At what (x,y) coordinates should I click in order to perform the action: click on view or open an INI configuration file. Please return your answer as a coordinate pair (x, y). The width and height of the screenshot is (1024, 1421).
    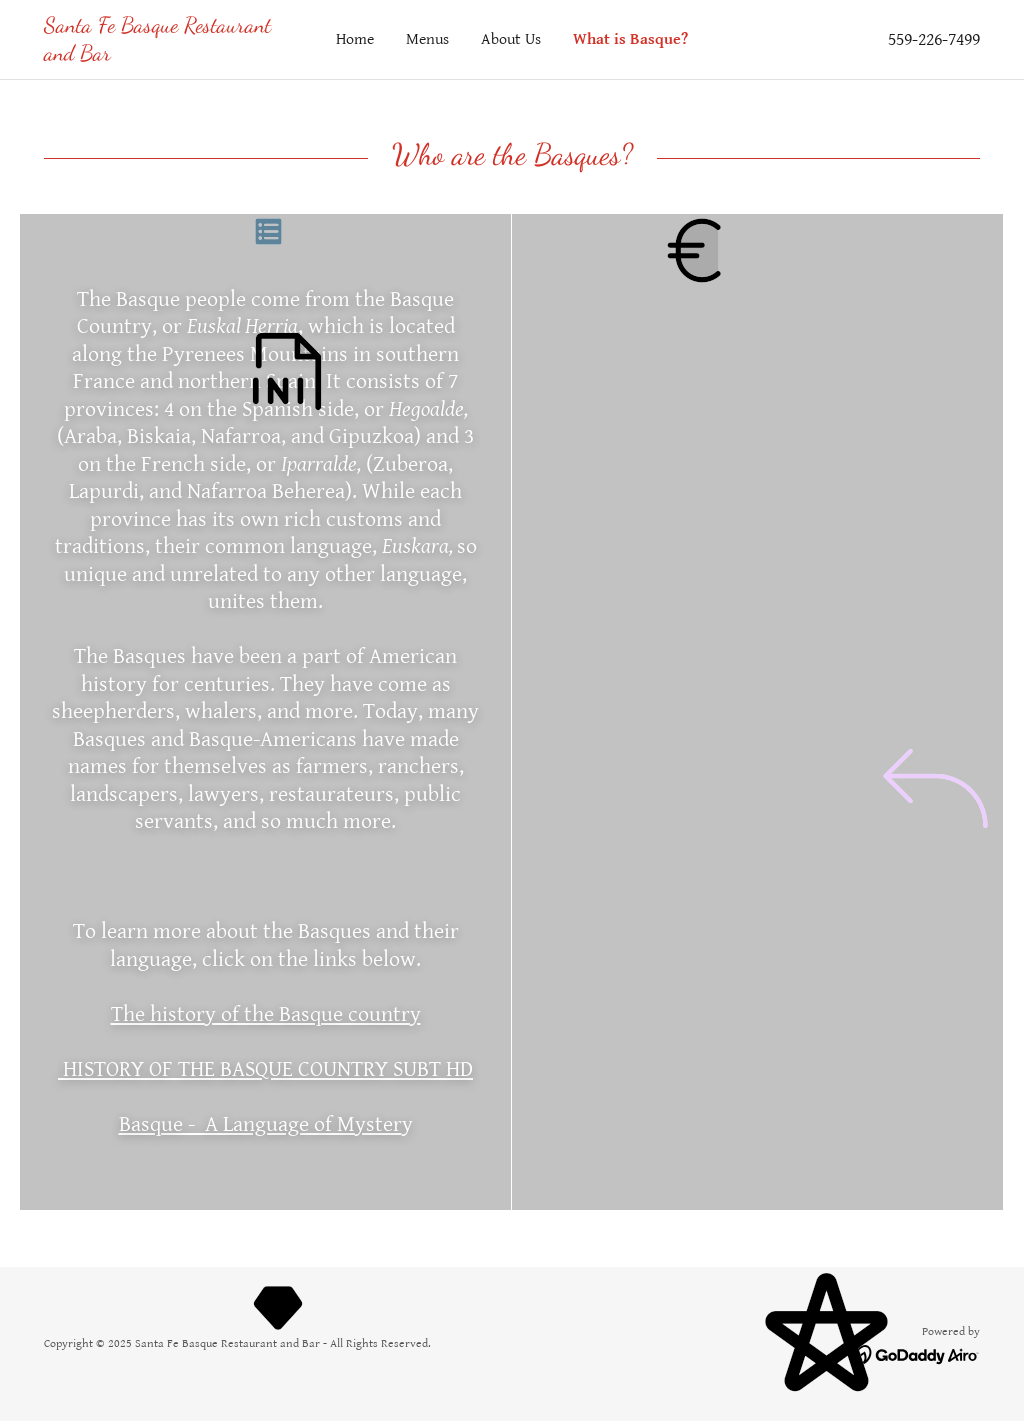
    Looking at the image, I should click on (288, 371).